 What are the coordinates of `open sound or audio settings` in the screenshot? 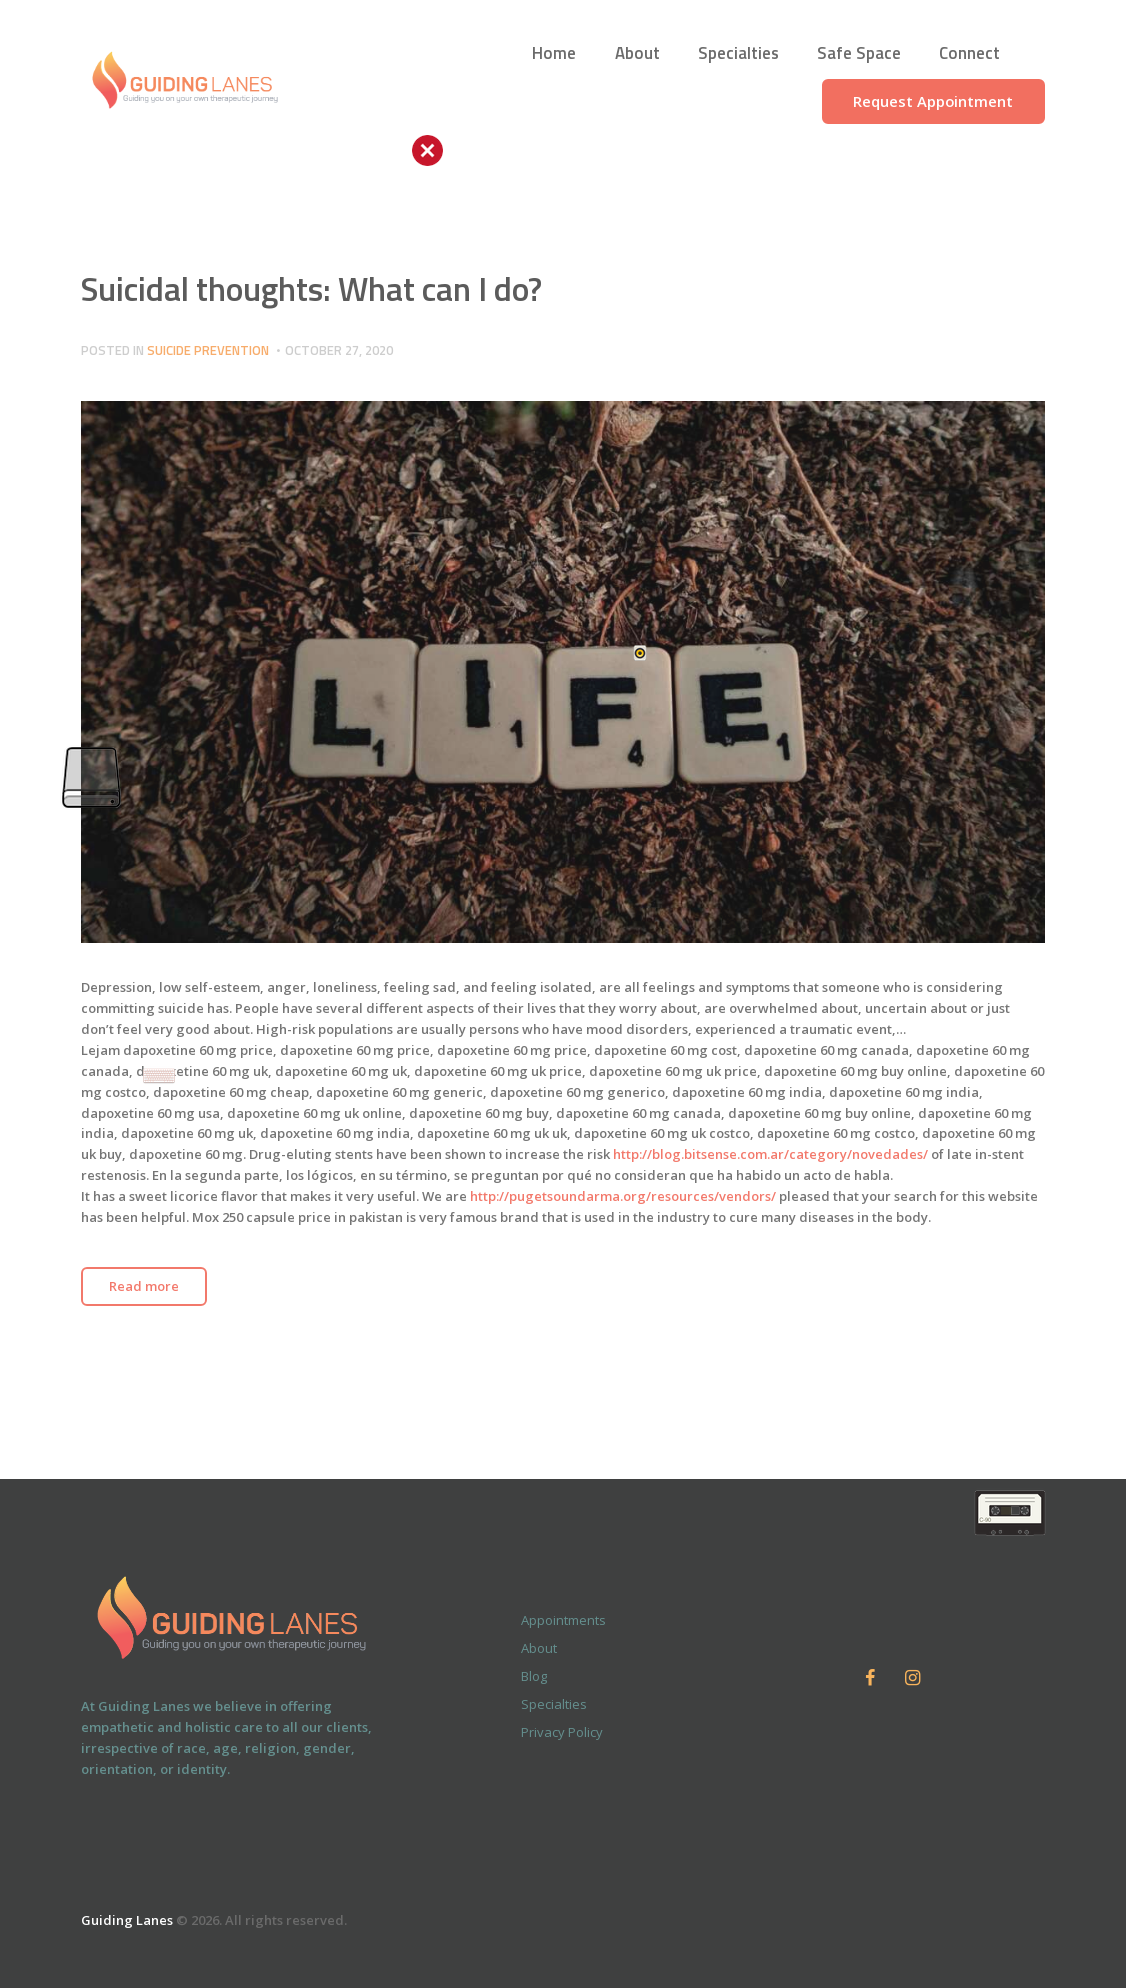 It's located at (640, 653).